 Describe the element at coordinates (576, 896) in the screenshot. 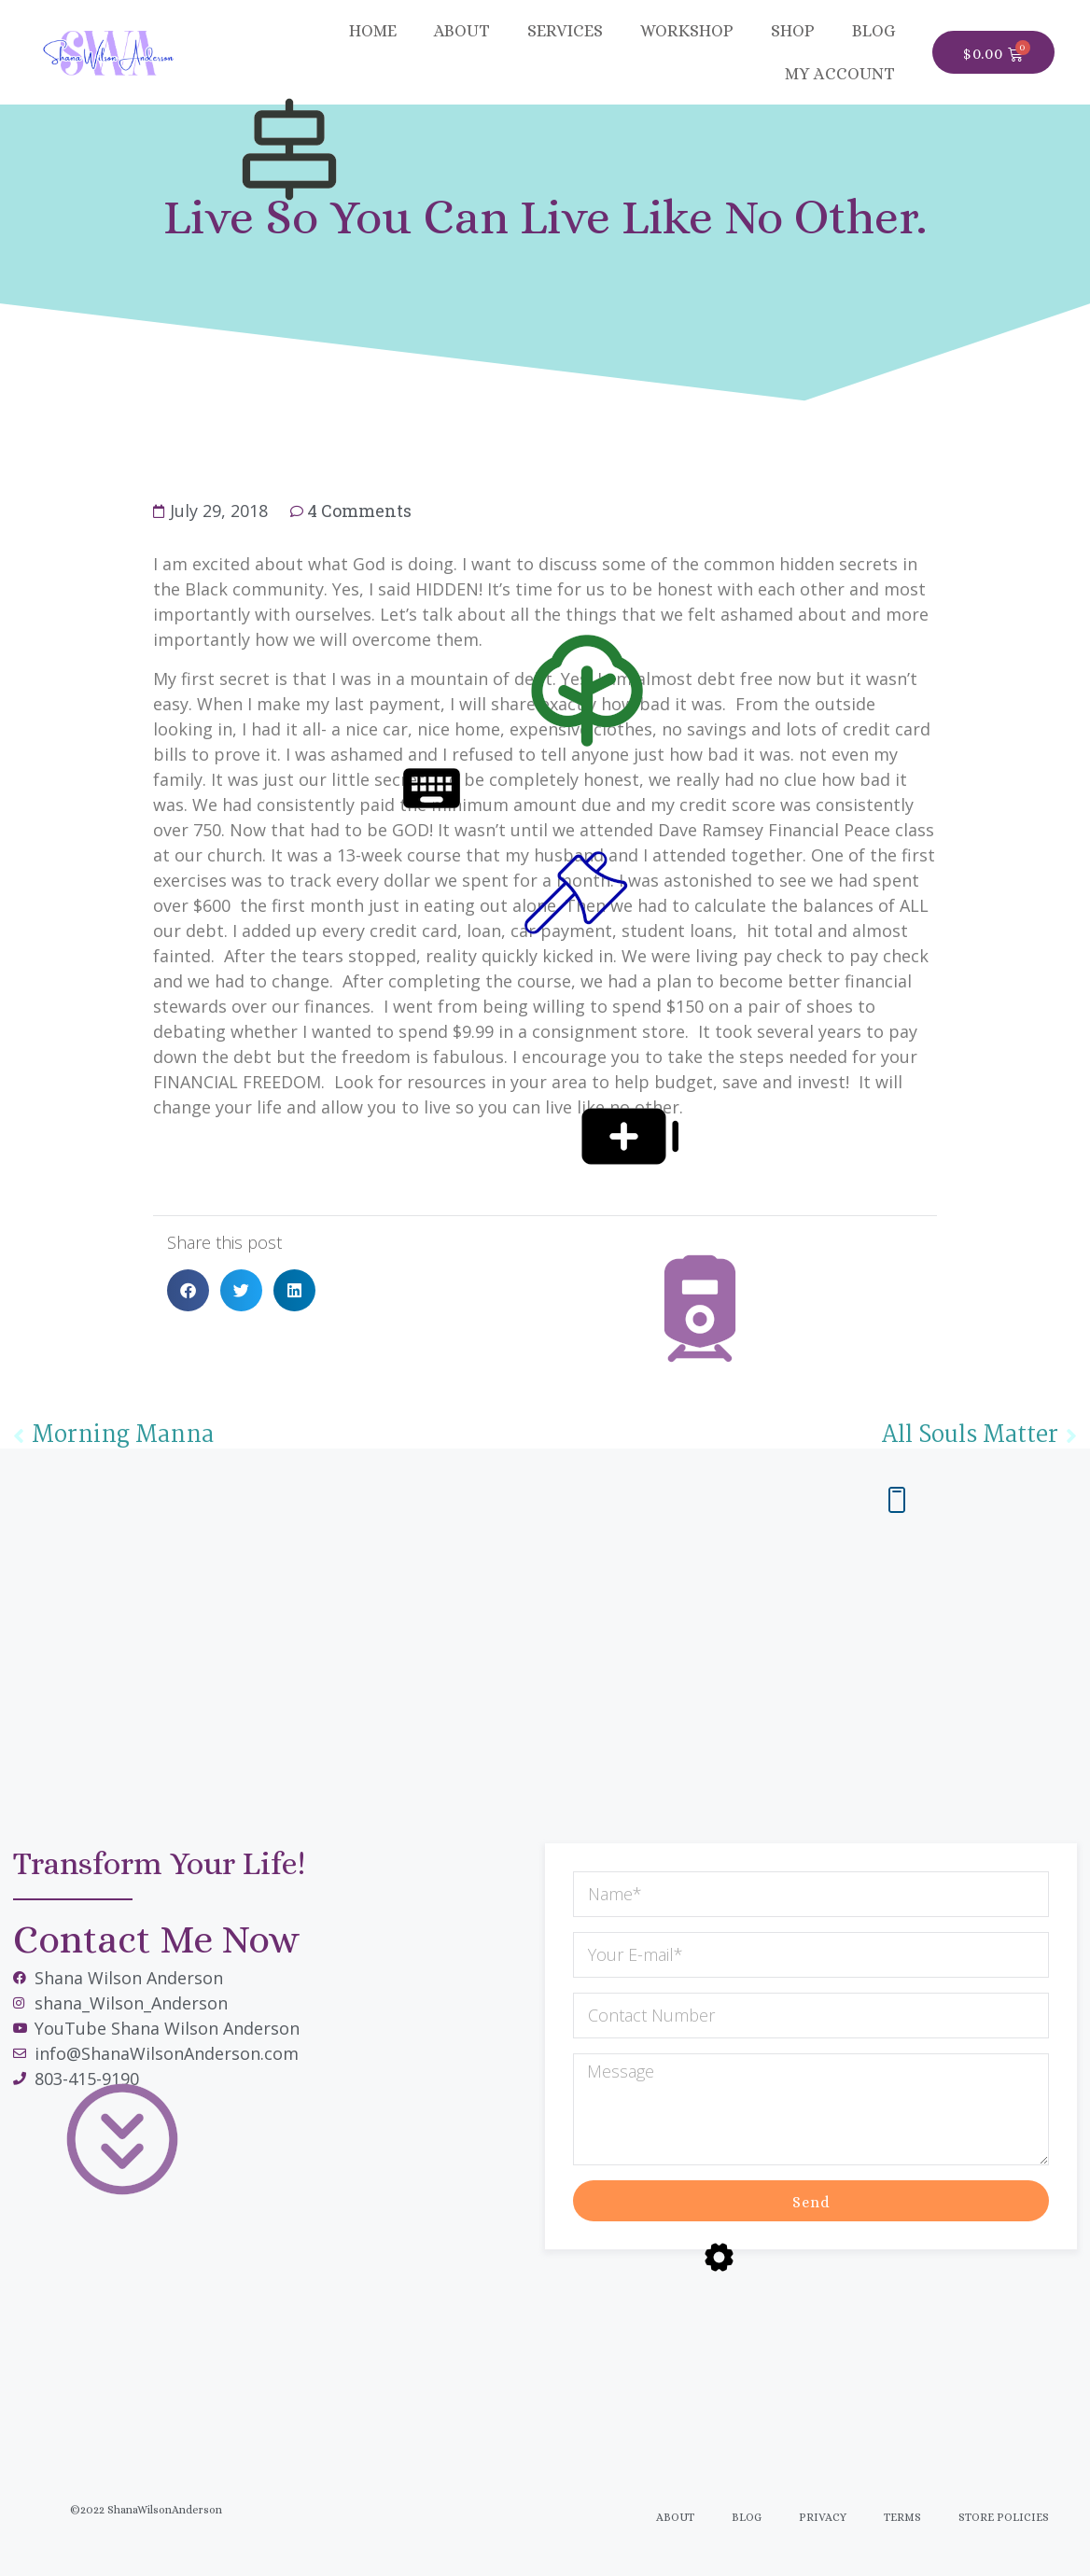

I see `access woodcutting or crafting tools` at that location.